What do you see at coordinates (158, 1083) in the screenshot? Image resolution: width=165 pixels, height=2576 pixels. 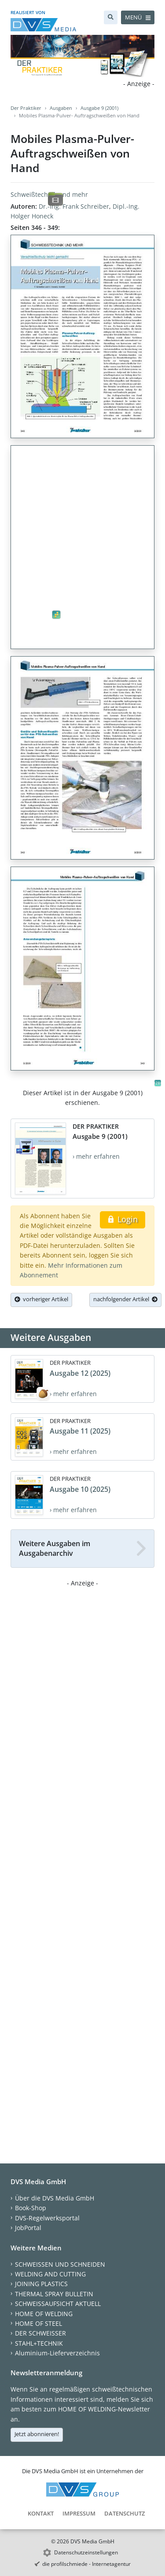 I see `open the calendar app` at bounding box center [158, 1083].